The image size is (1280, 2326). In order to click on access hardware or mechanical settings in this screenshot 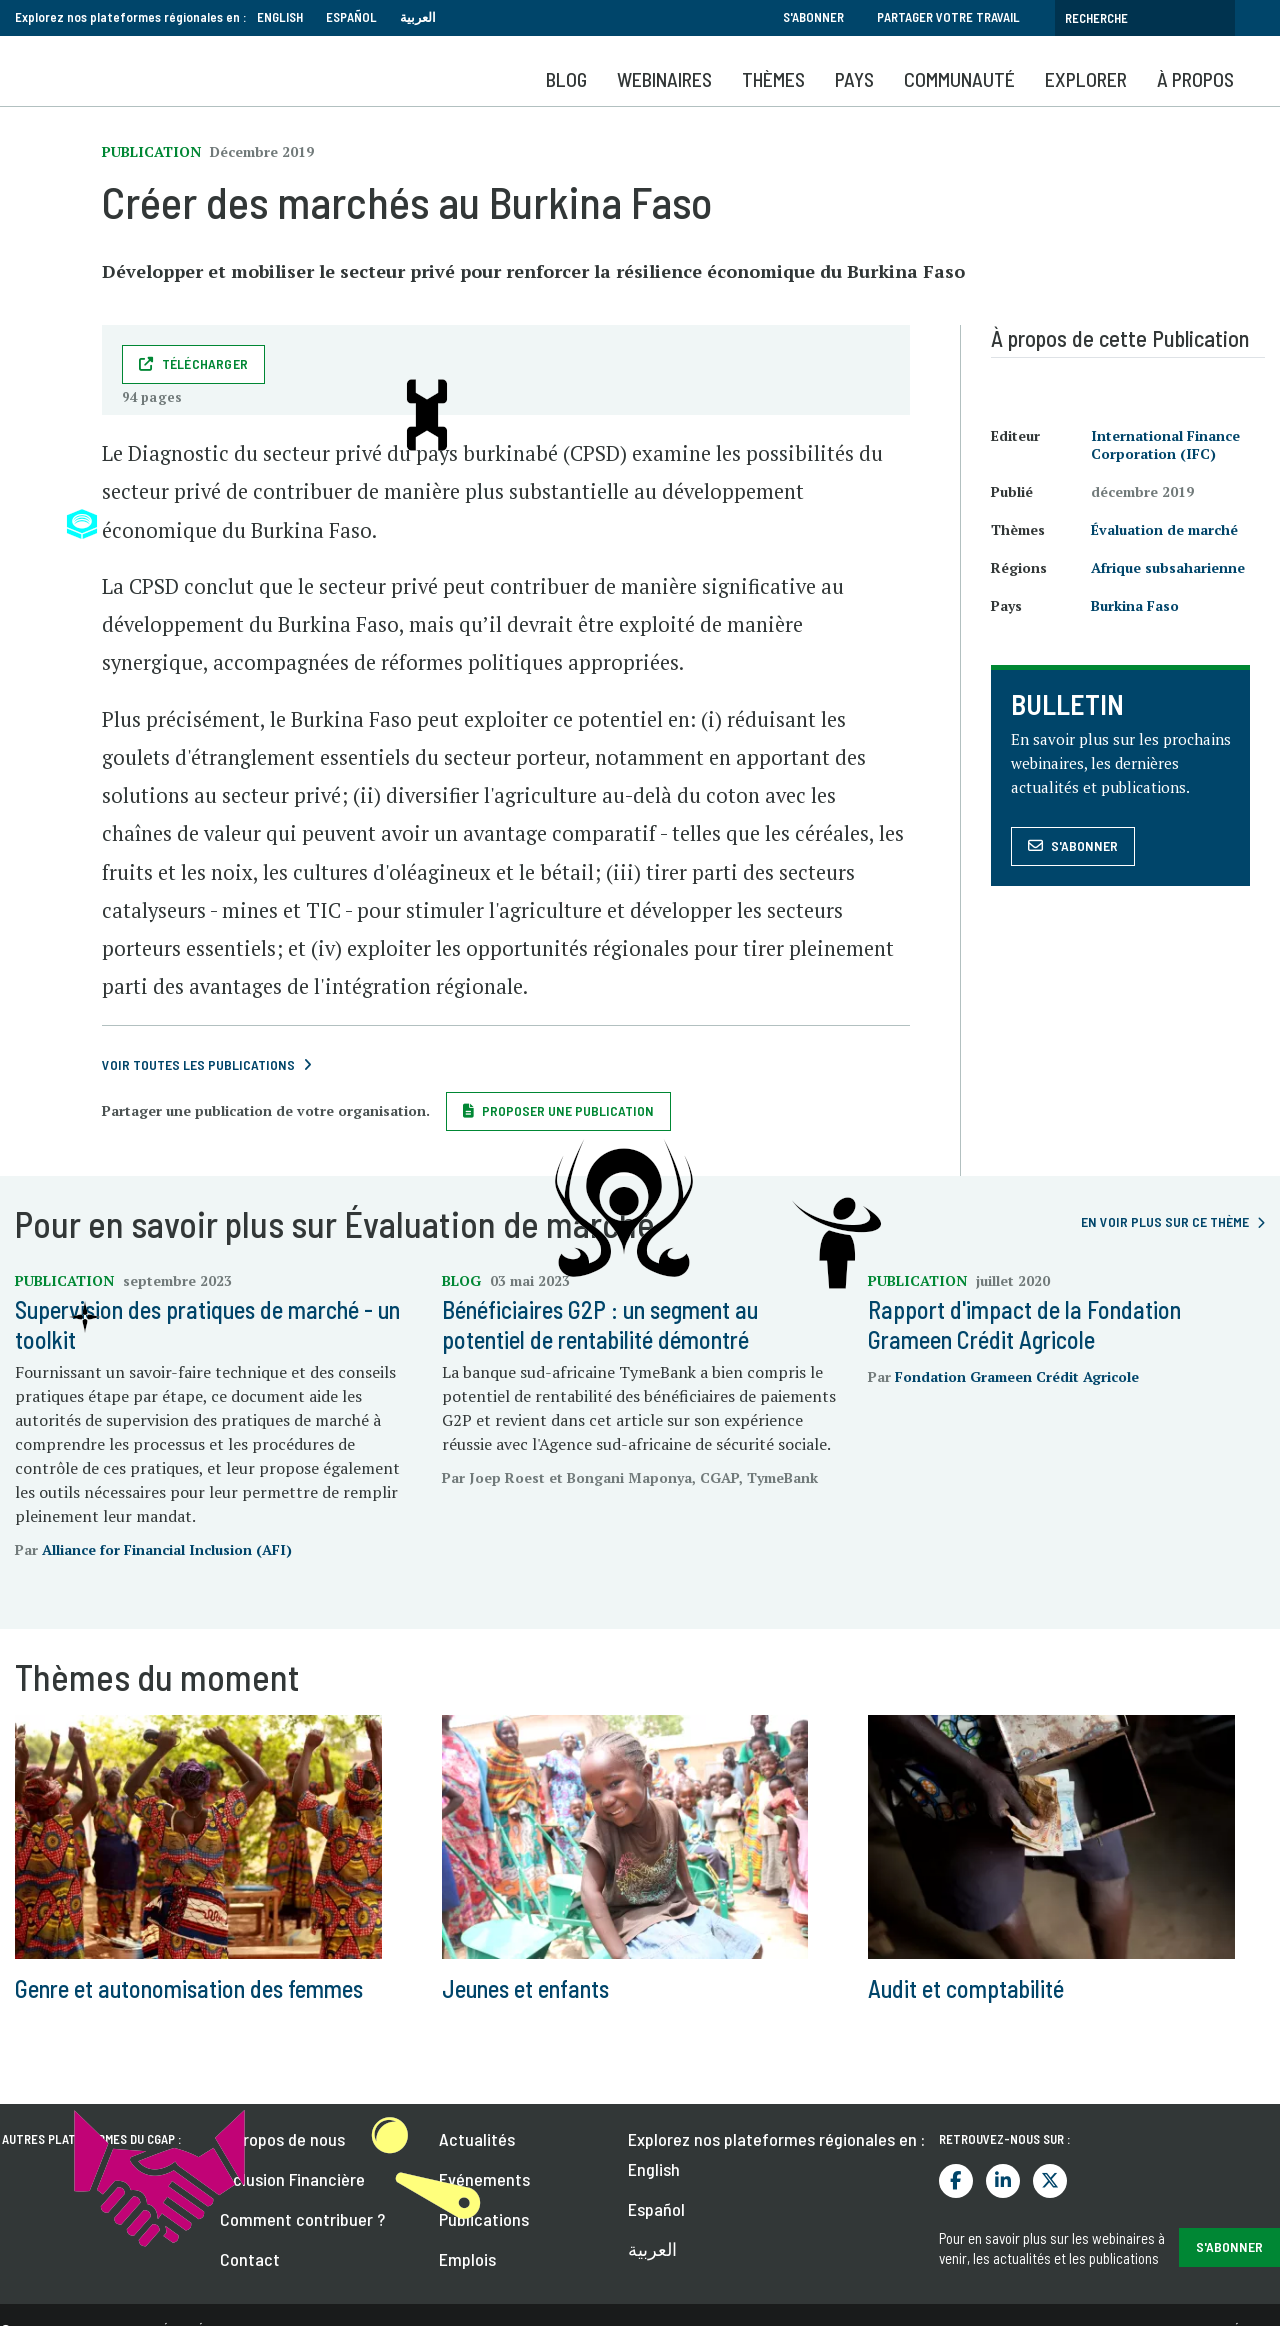, I will do `click(82, 524)`.